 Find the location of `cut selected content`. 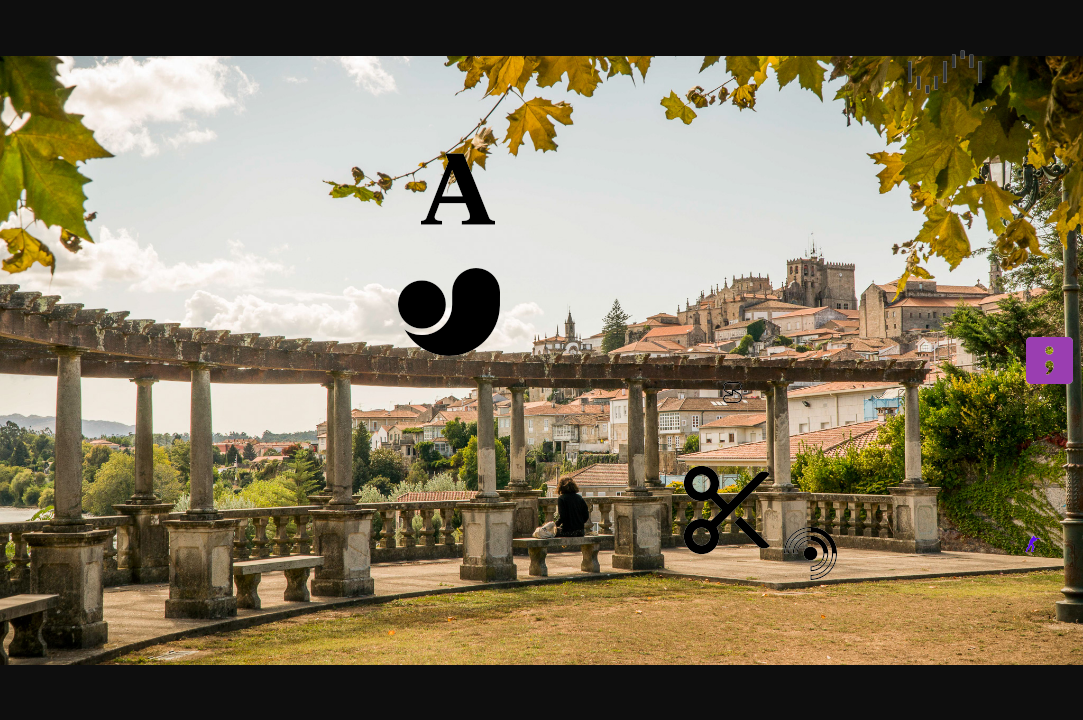

cut selected content is located at coordinates (728, 510).